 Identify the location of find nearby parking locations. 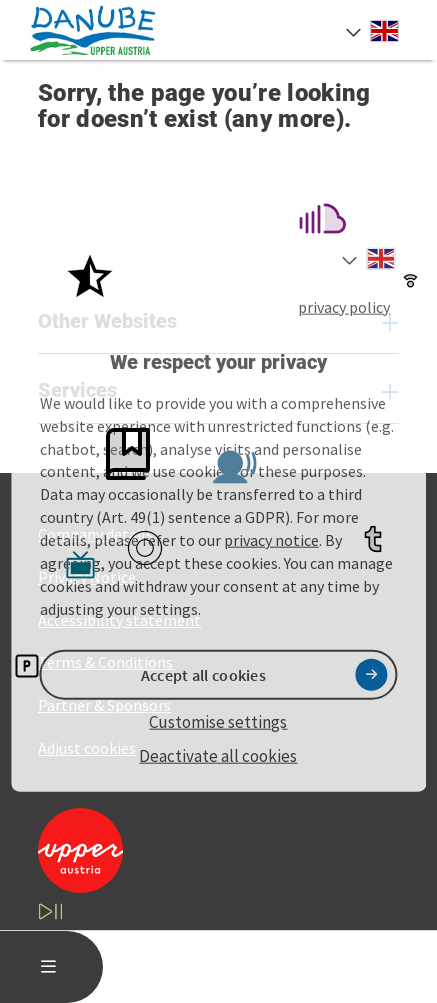
(27, 666).